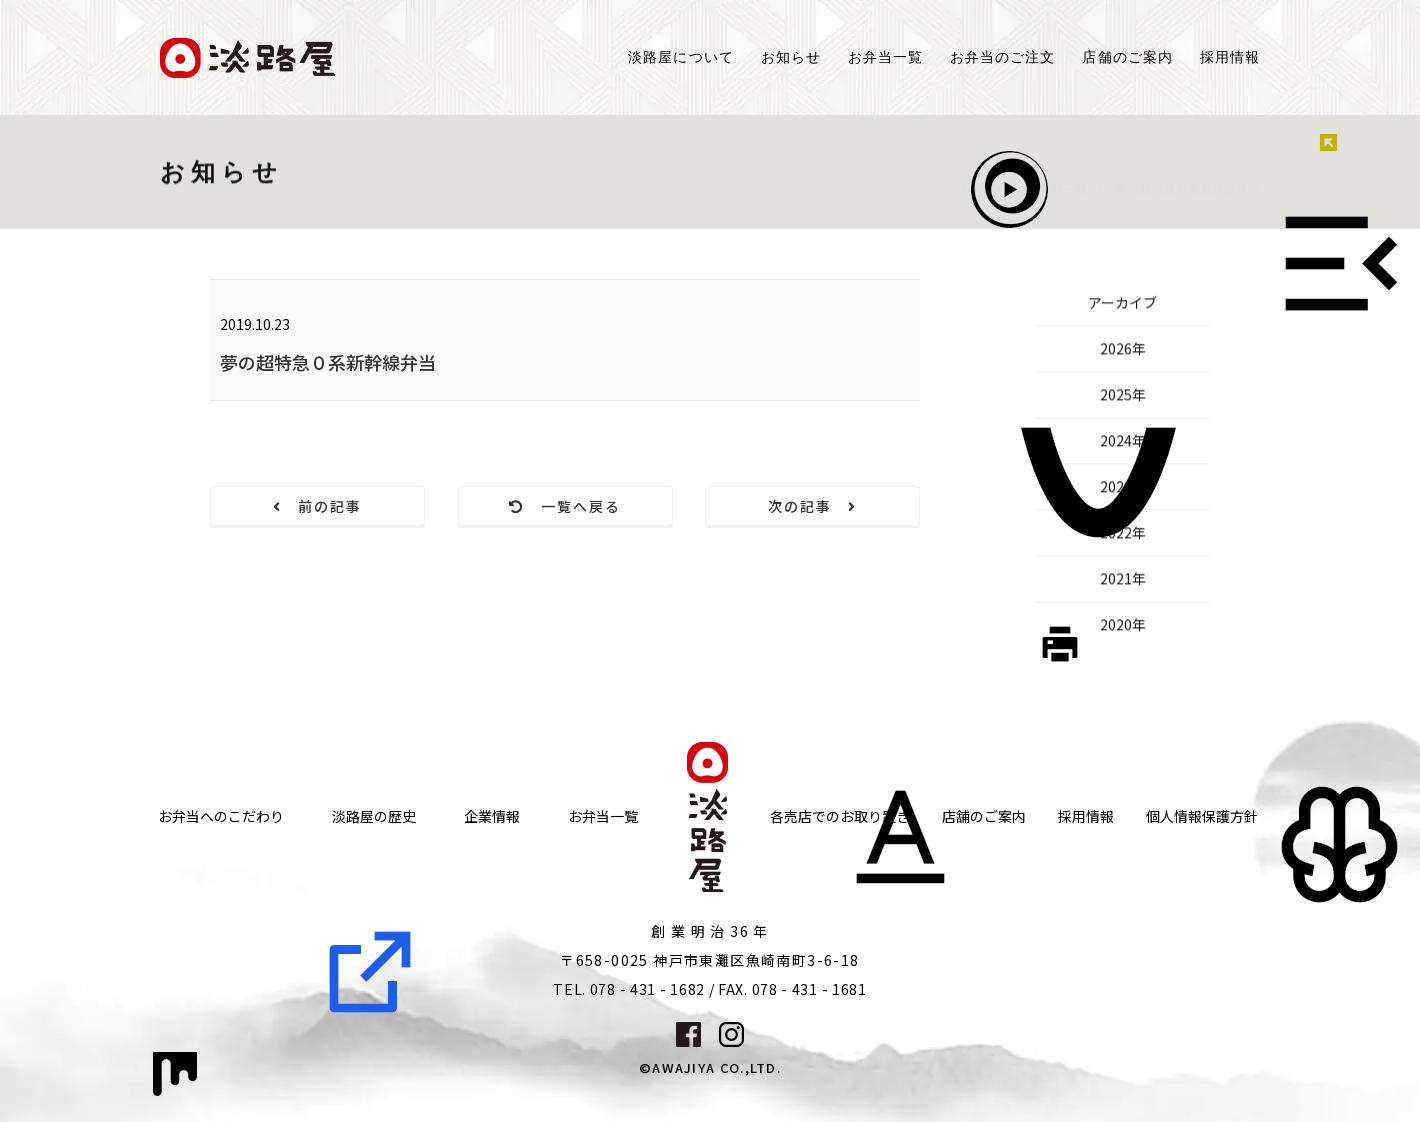 Image resolution: width=1420 pixels, height=1122 pixels. What do you see at coordinates (1060, 644) in the screenshot?
I see `print the current document` at bounding box center [1060, 644].